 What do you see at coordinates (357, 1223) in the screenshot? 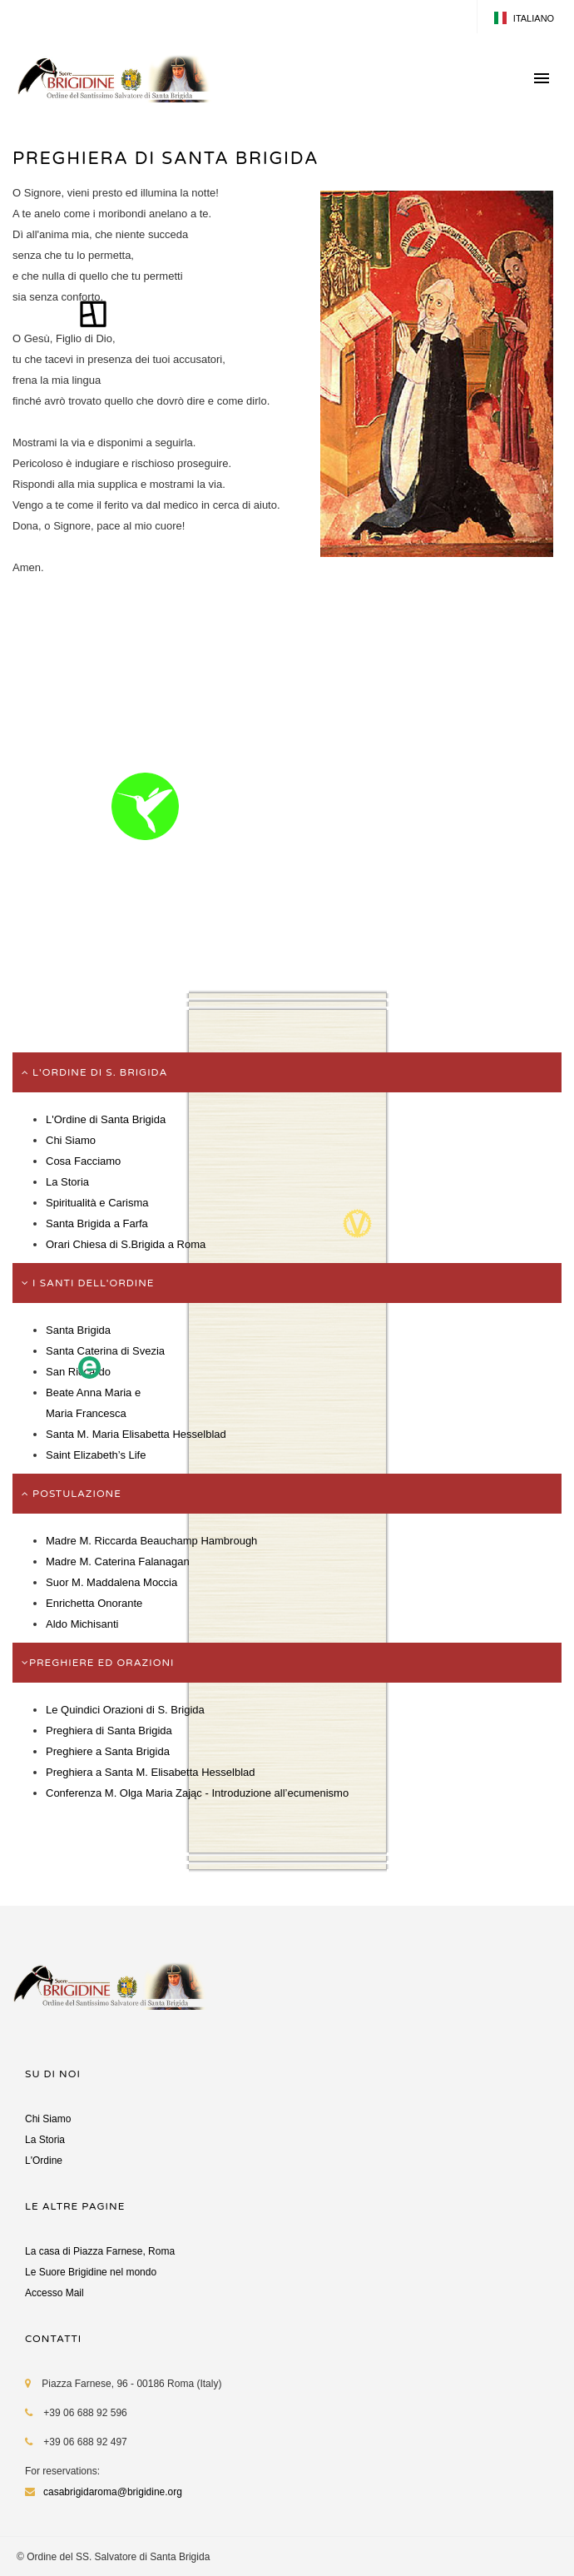
I see `open vaultwarden password manager` at bounding box center [357, 1223].